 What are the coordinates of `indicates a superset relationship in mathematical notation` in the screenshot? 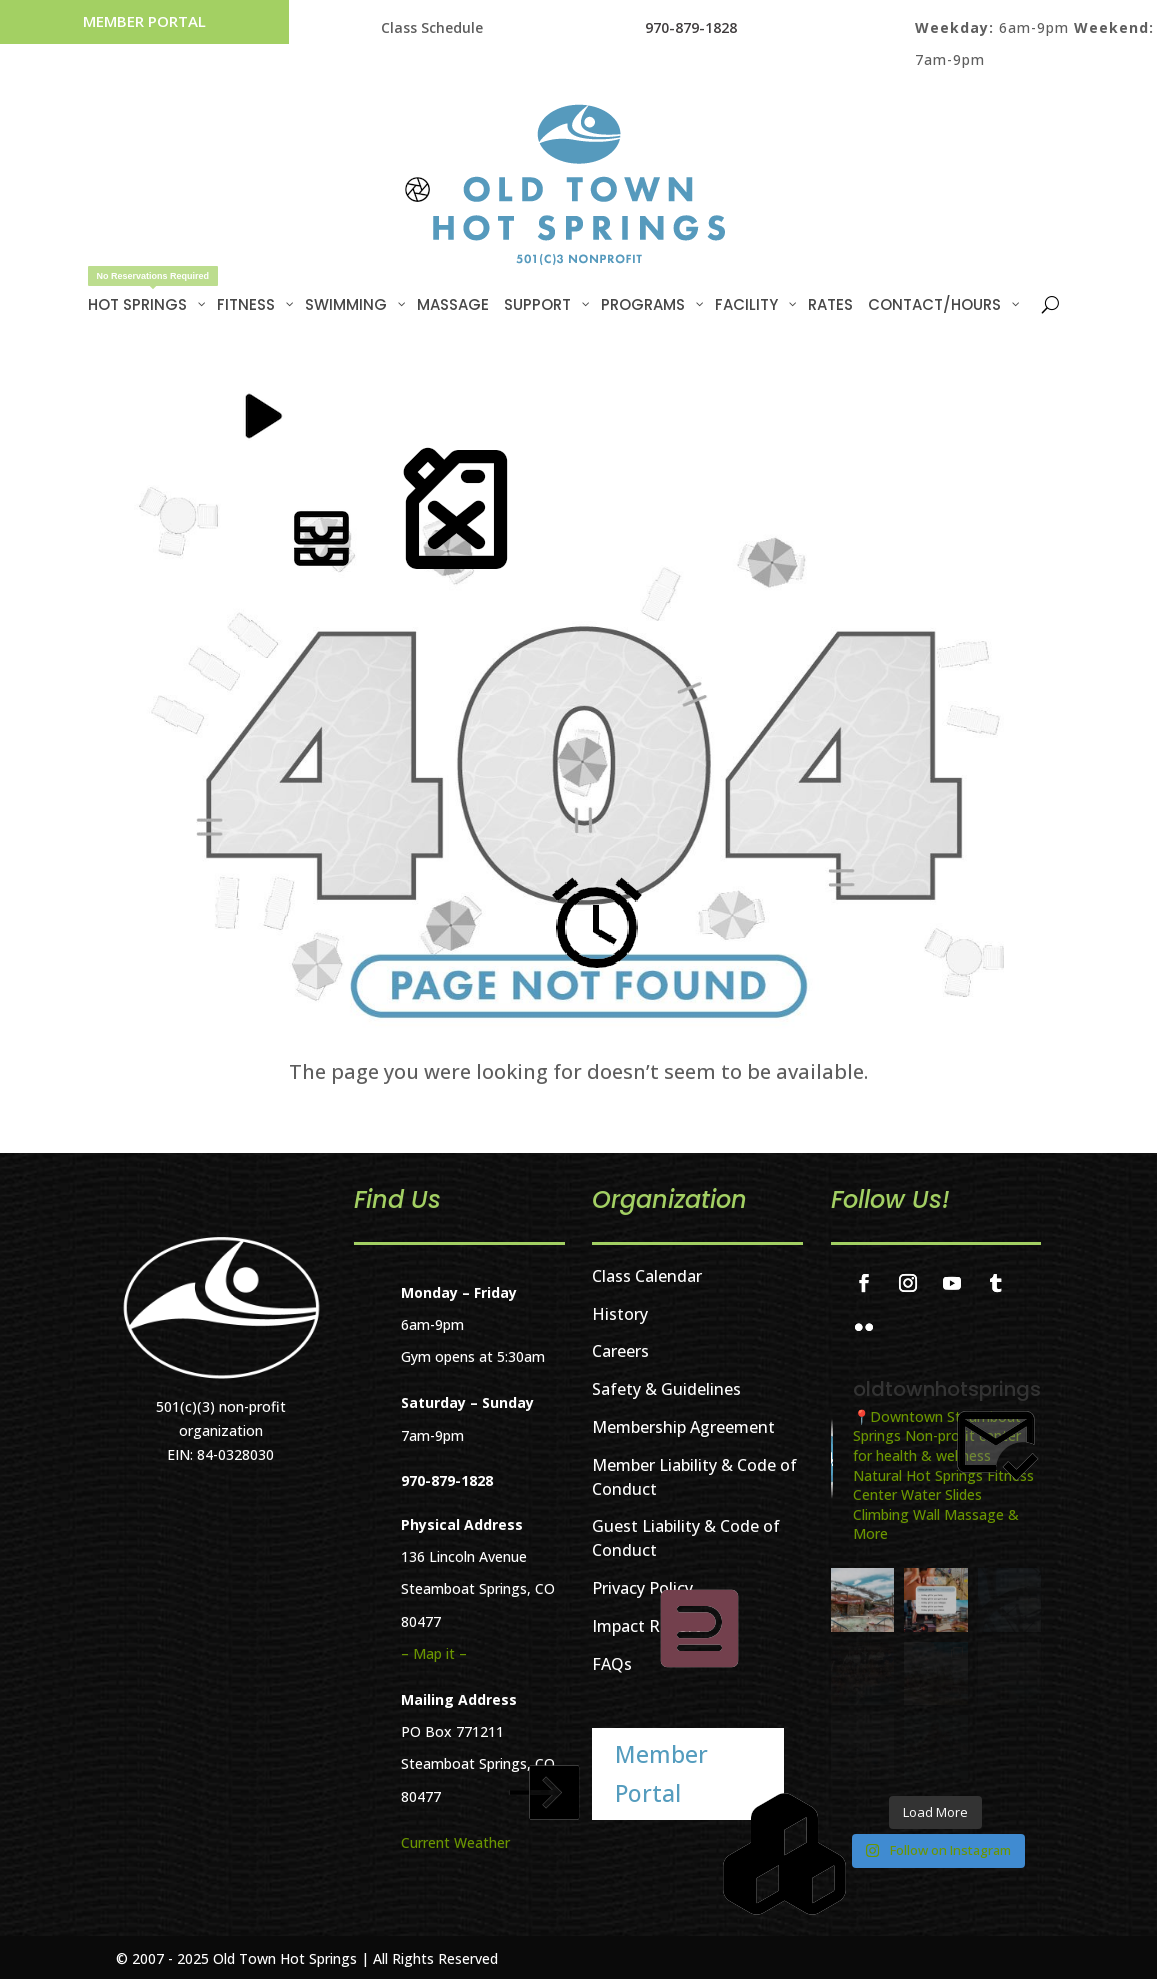 It's located at (699, 1628).